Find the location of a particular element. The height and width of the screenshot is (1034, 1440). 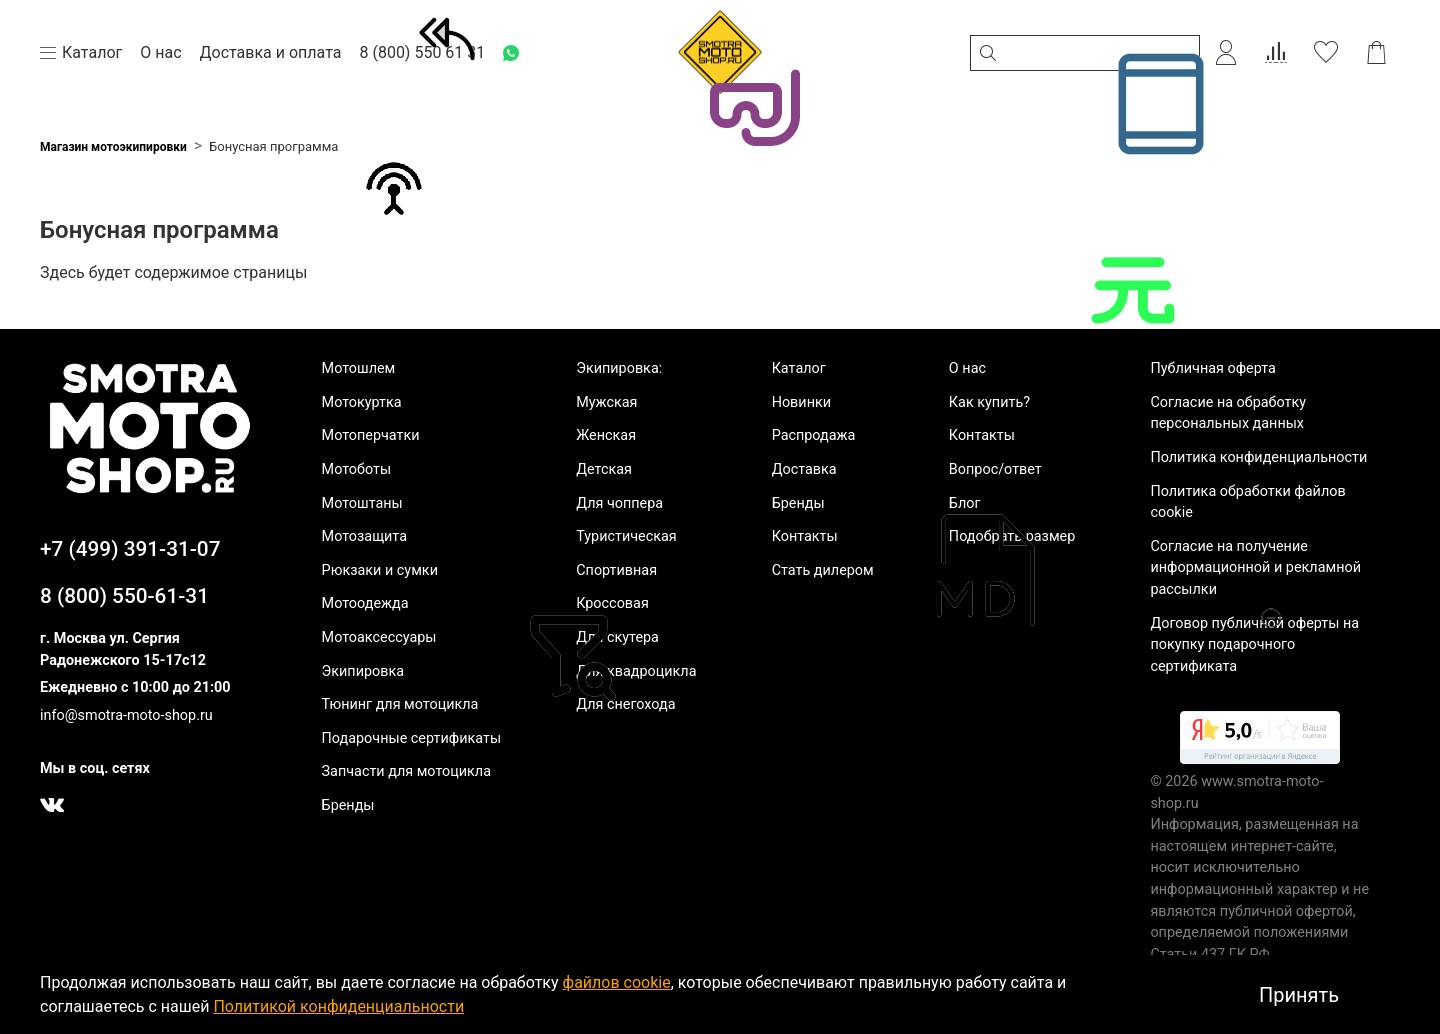

switch to tablet view is located at coordinates (1161, 104).